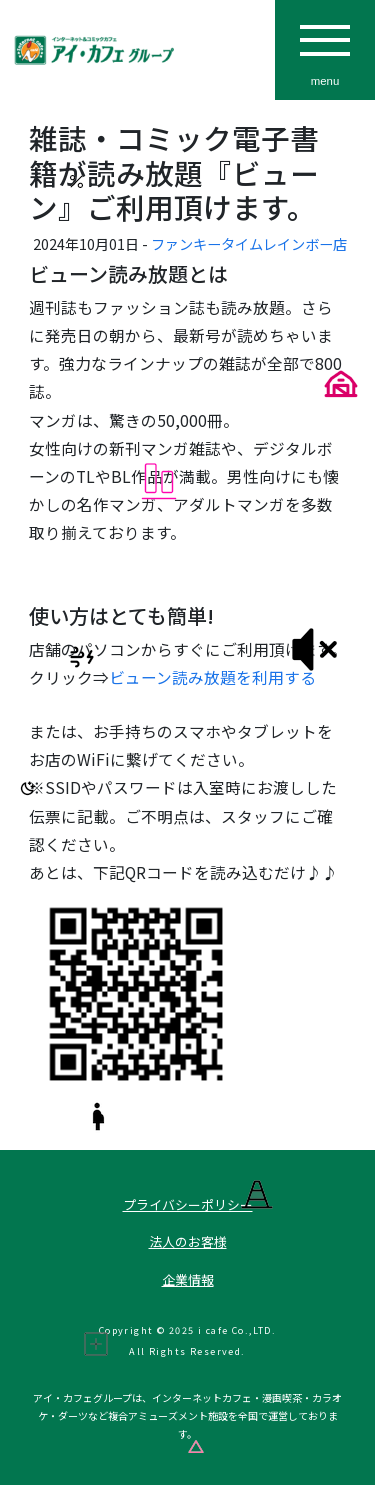  Describe the element at coordinates (257, 1195) in the screenshot. I see `indicates area under construction or maintenance` at that location.